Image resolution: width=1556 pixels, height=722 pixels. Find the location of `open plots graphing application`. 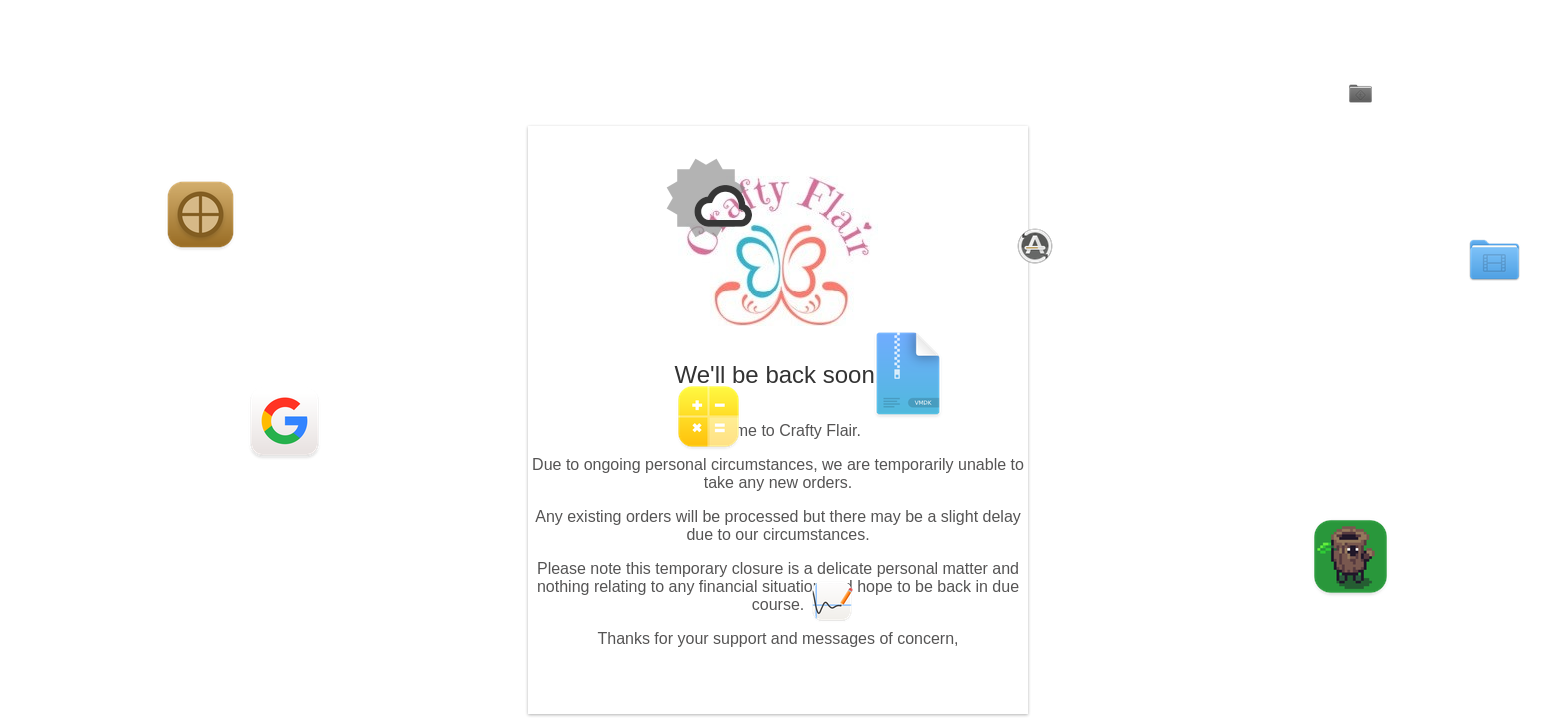

open plots graphing application is located at coordinates (832, 601).